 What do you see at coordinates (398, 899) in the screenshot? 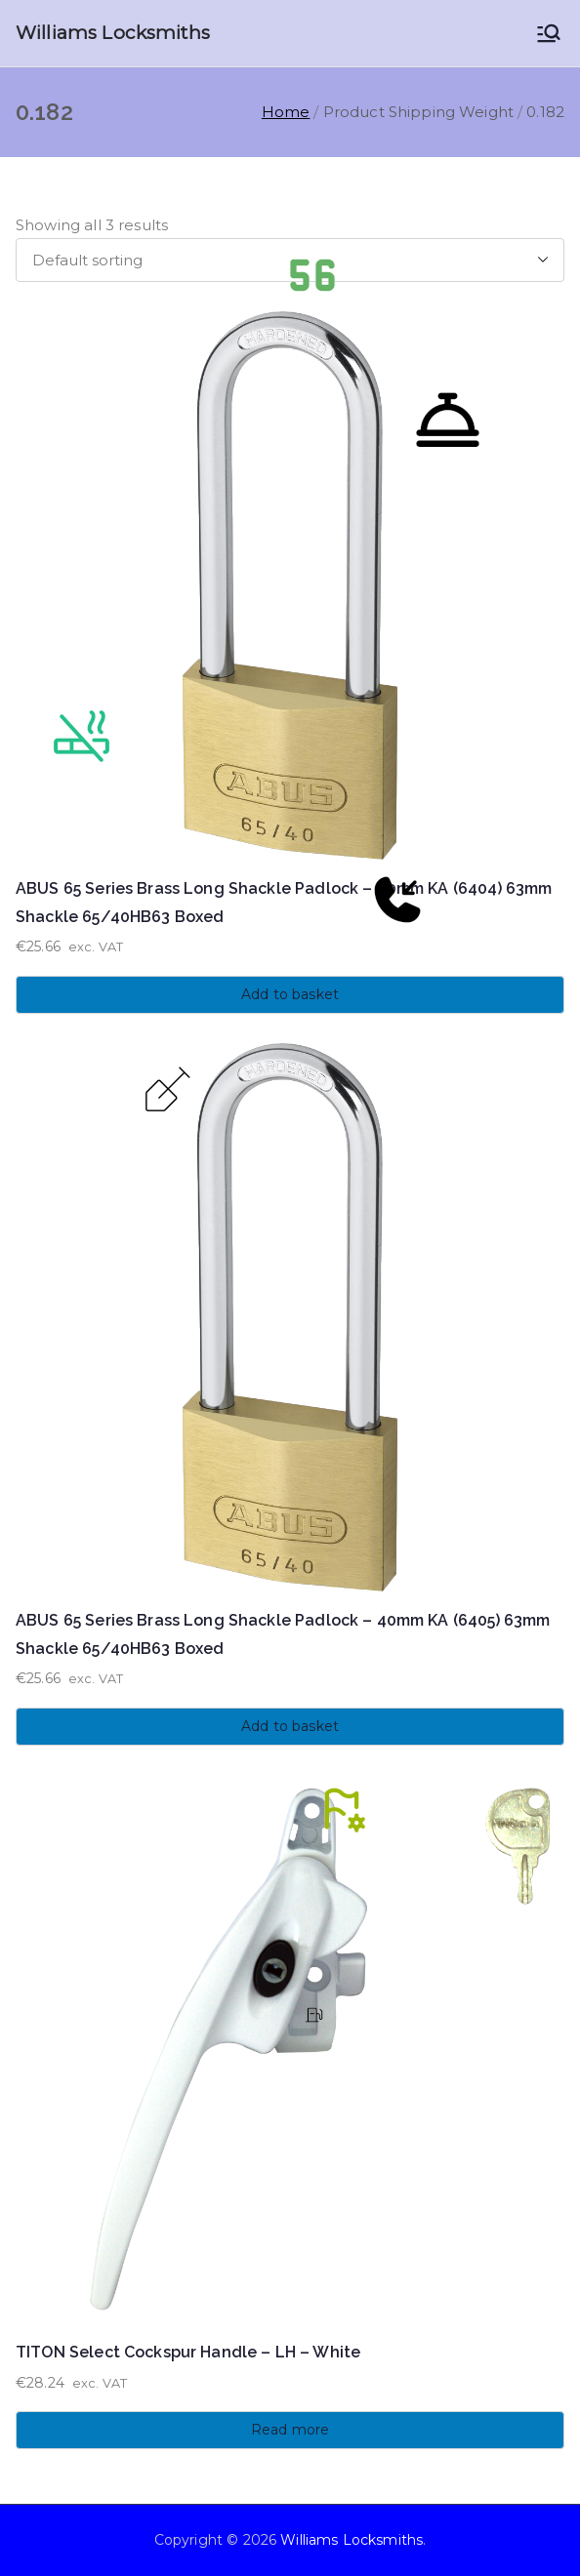
I see `indicates an incoming call` at bounding box center [398, 899].